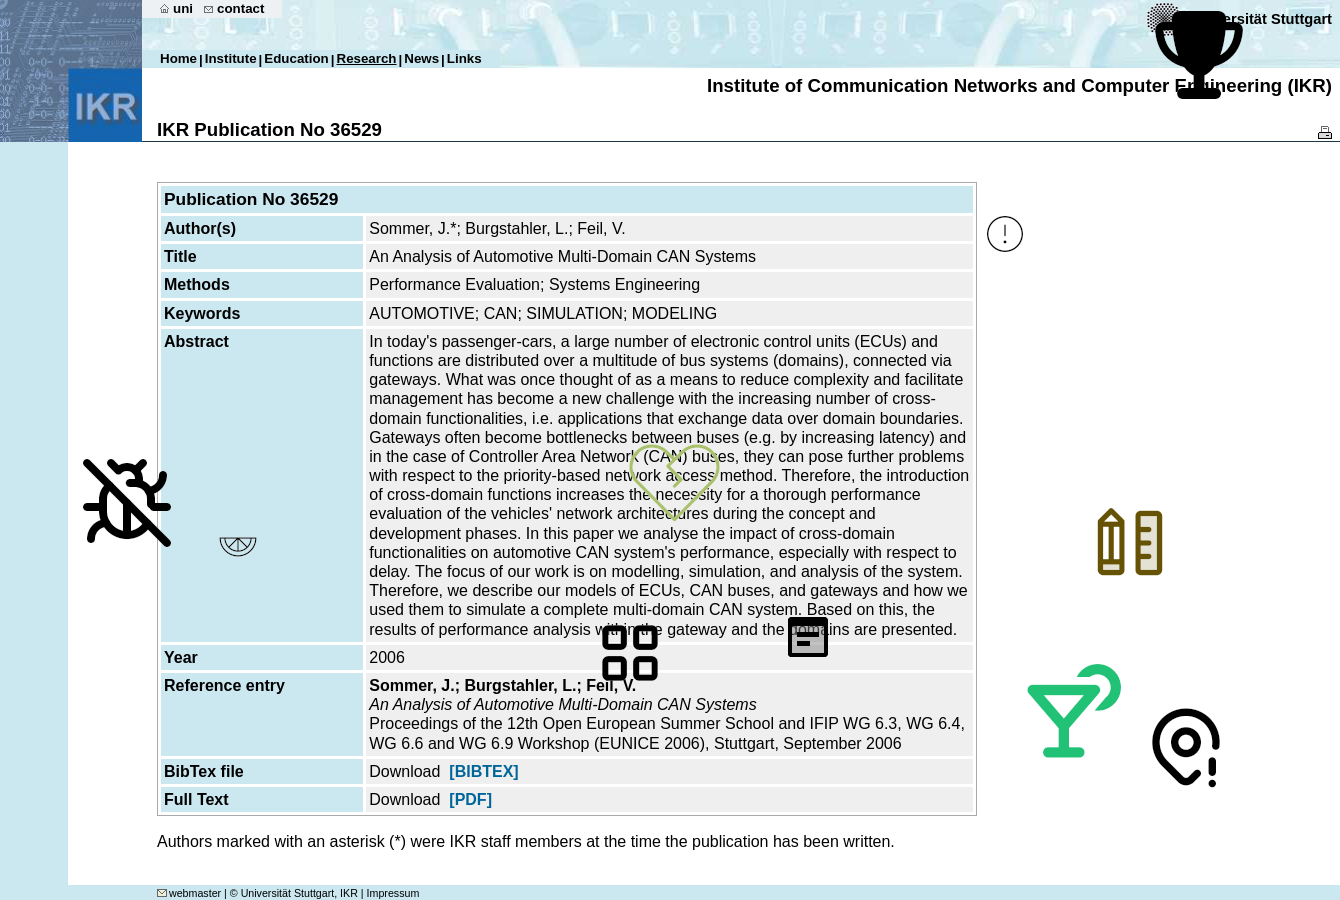  I want to click on location requires attention or has an issue, so click(1186, 746).